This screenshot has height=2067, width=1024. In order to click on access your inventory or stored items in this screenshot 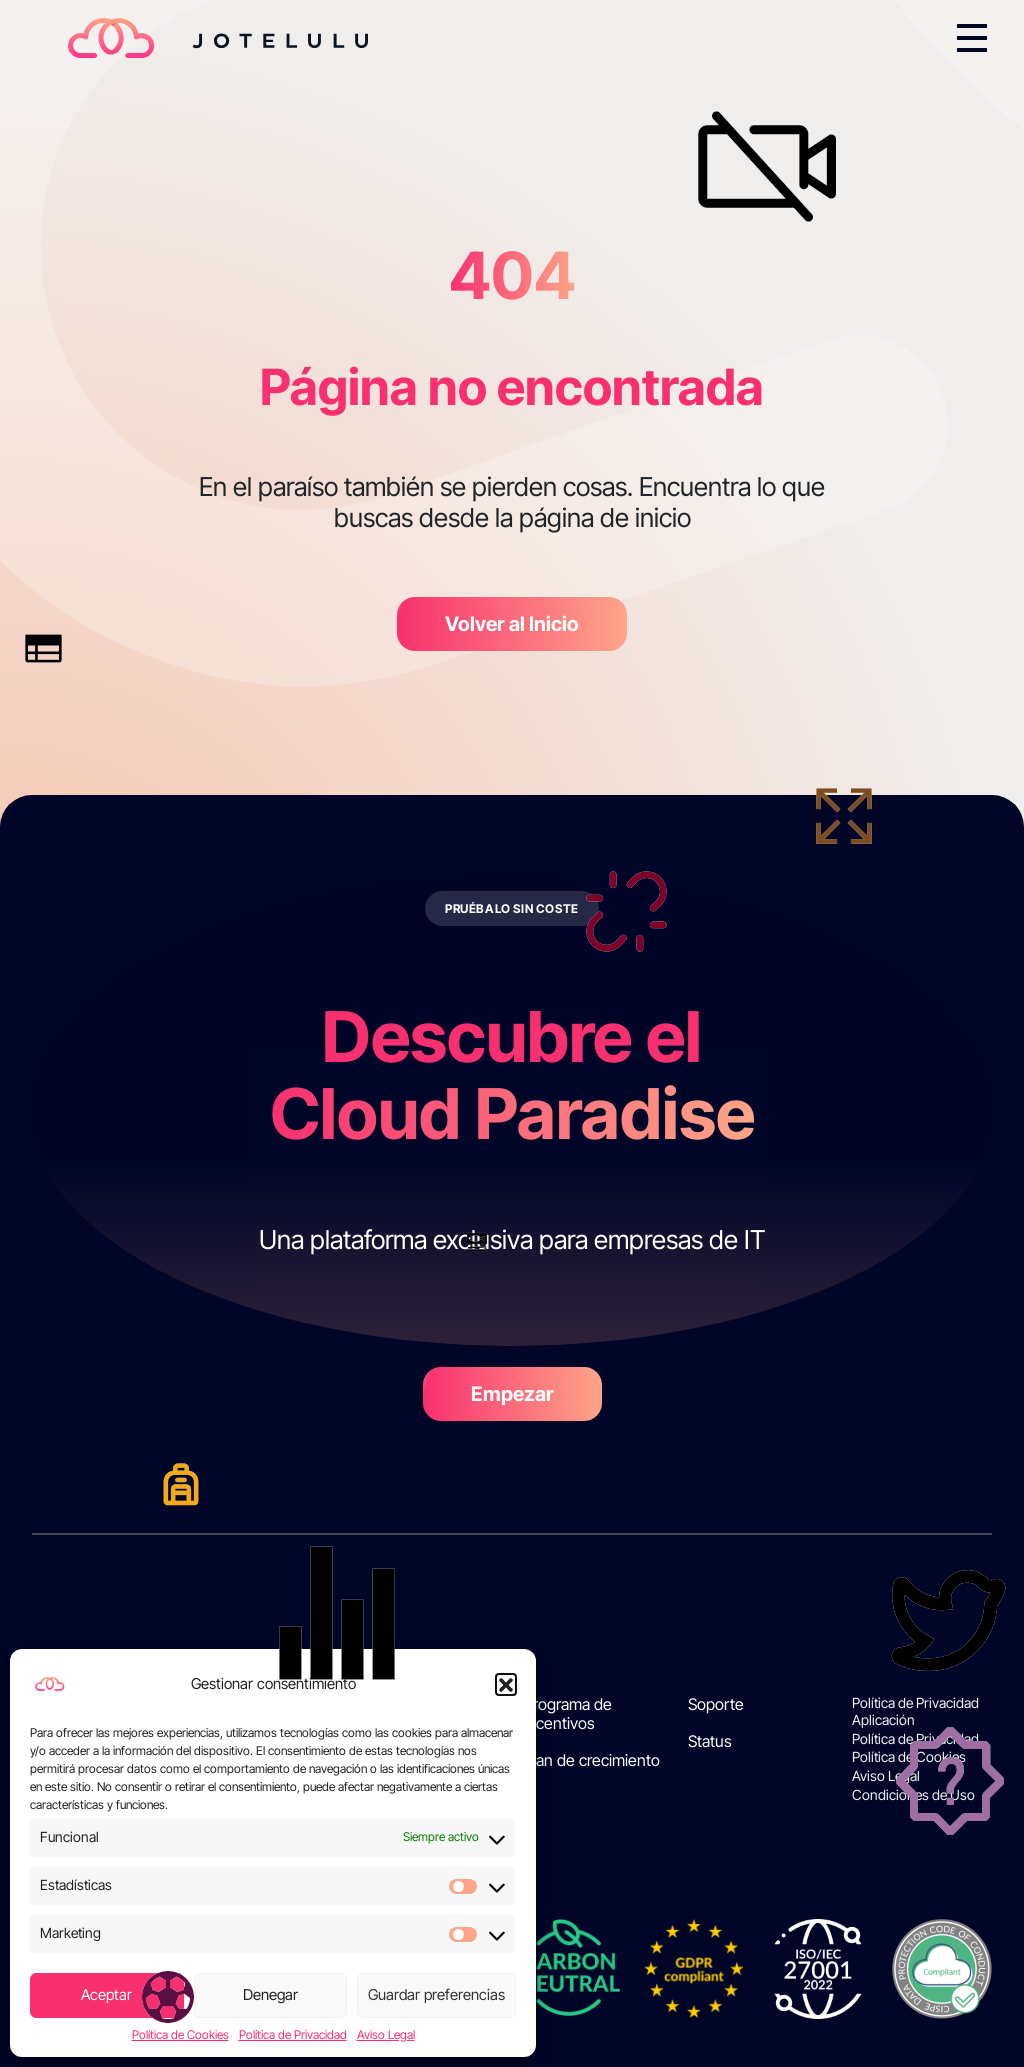, I will do `click(181, 1485)`.